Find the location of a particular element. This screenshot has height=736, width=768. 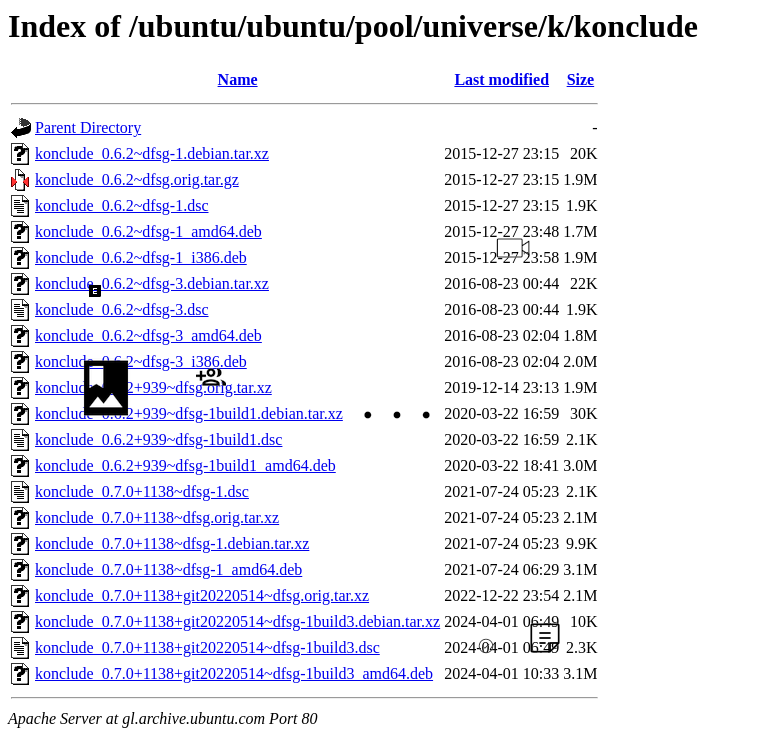

indicates explicit content warning is located at coordinates (95, 291).